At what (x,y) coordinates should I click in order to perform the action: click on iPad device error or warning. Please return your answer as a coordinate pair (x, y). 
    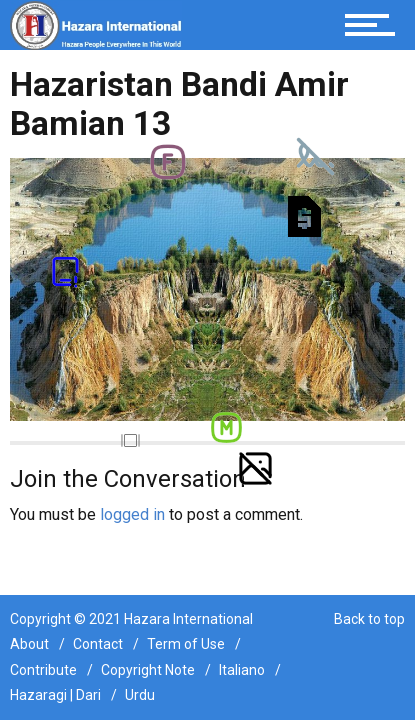
    Looking at the image, I should click on (65, 271).